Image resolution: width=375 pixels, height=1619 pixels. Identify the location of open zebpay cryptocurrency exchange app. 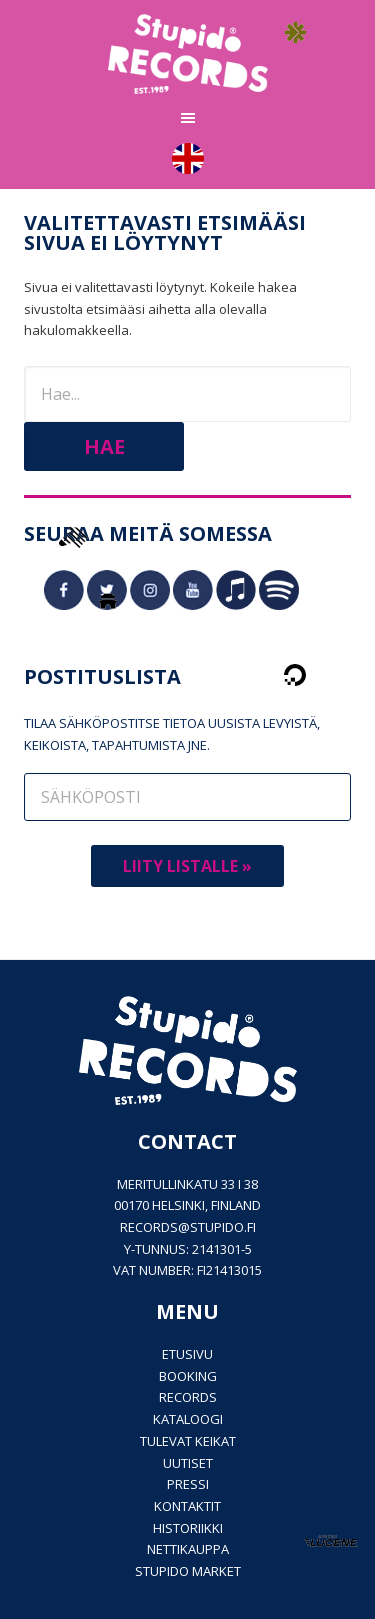
(73, 537).